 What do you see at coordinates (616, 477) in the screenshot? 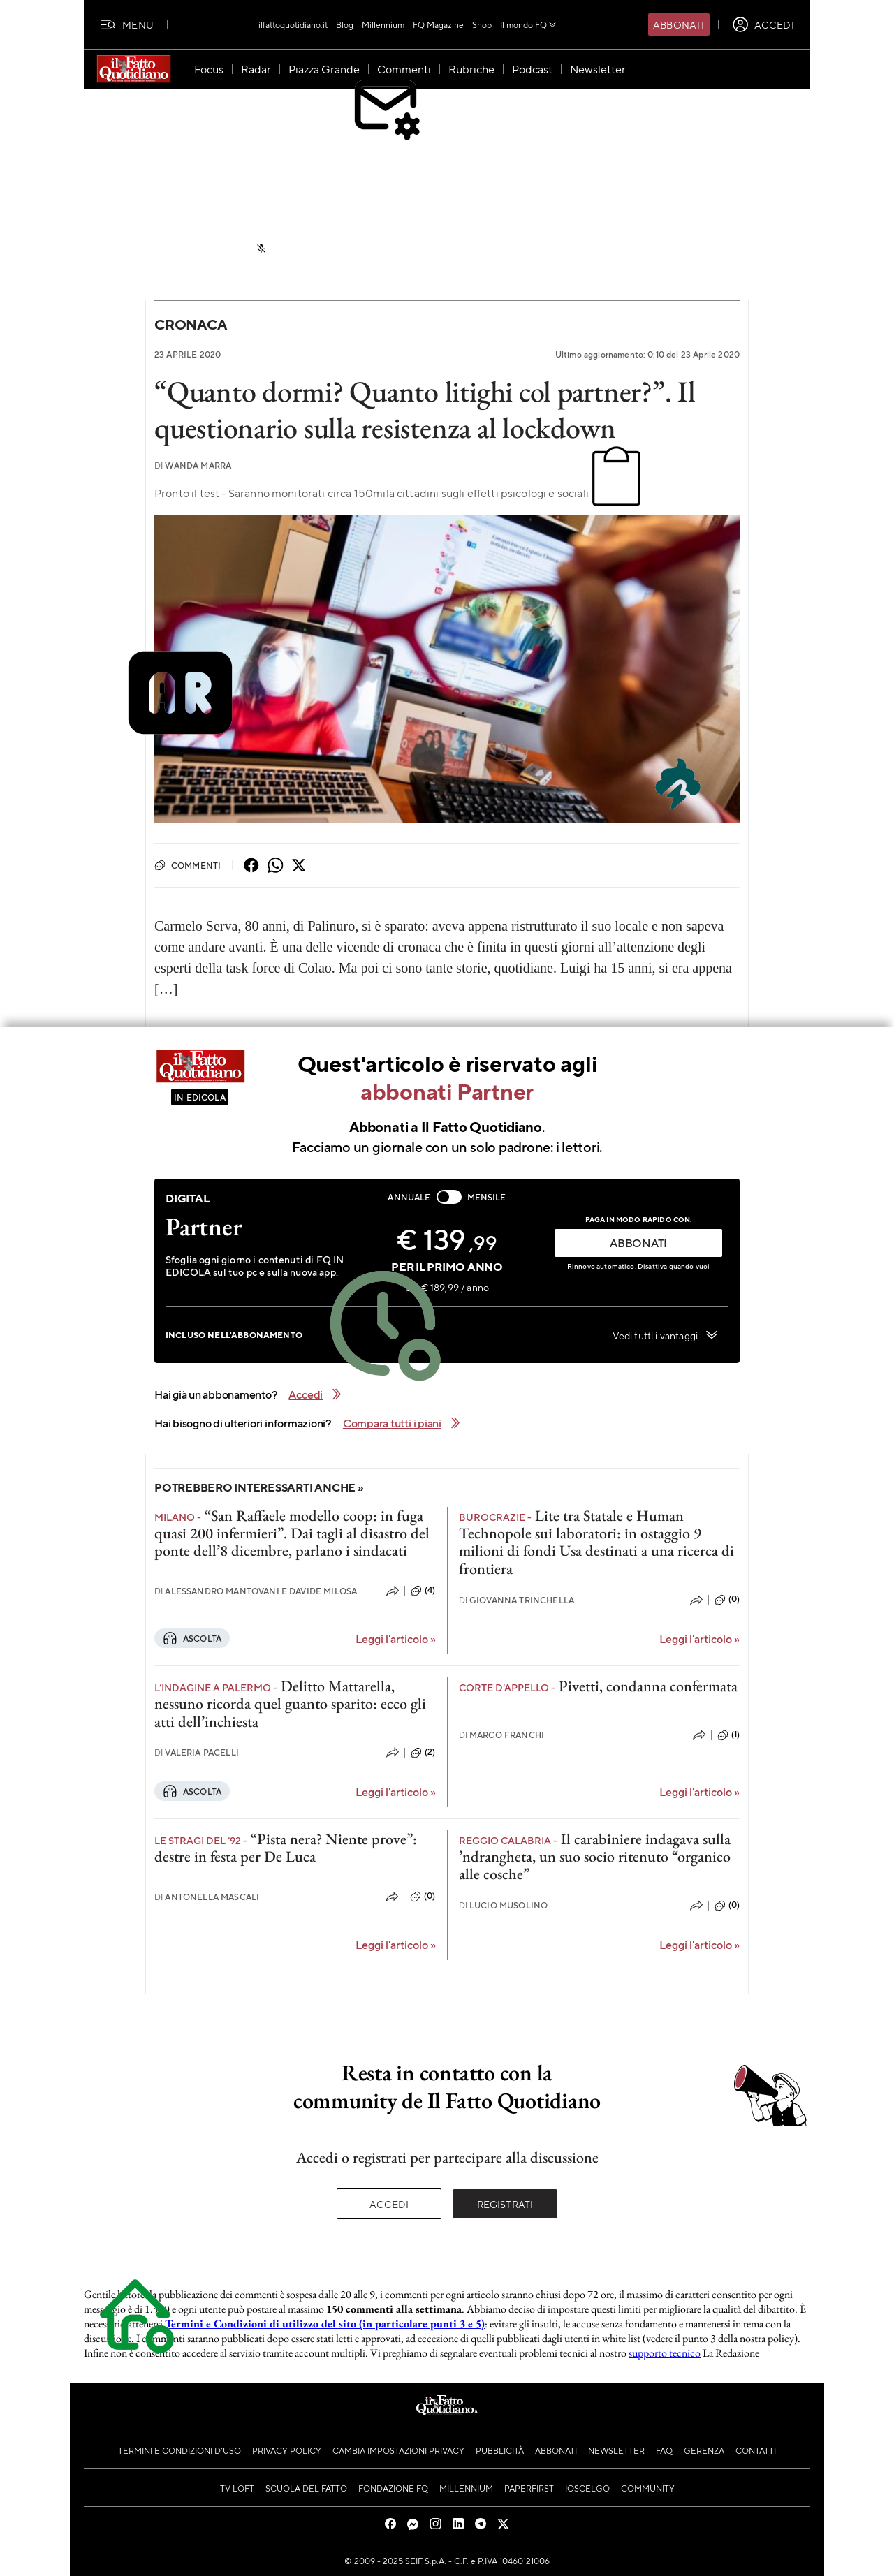
I see `copy to clipboard` at bounding box center [616, 477].